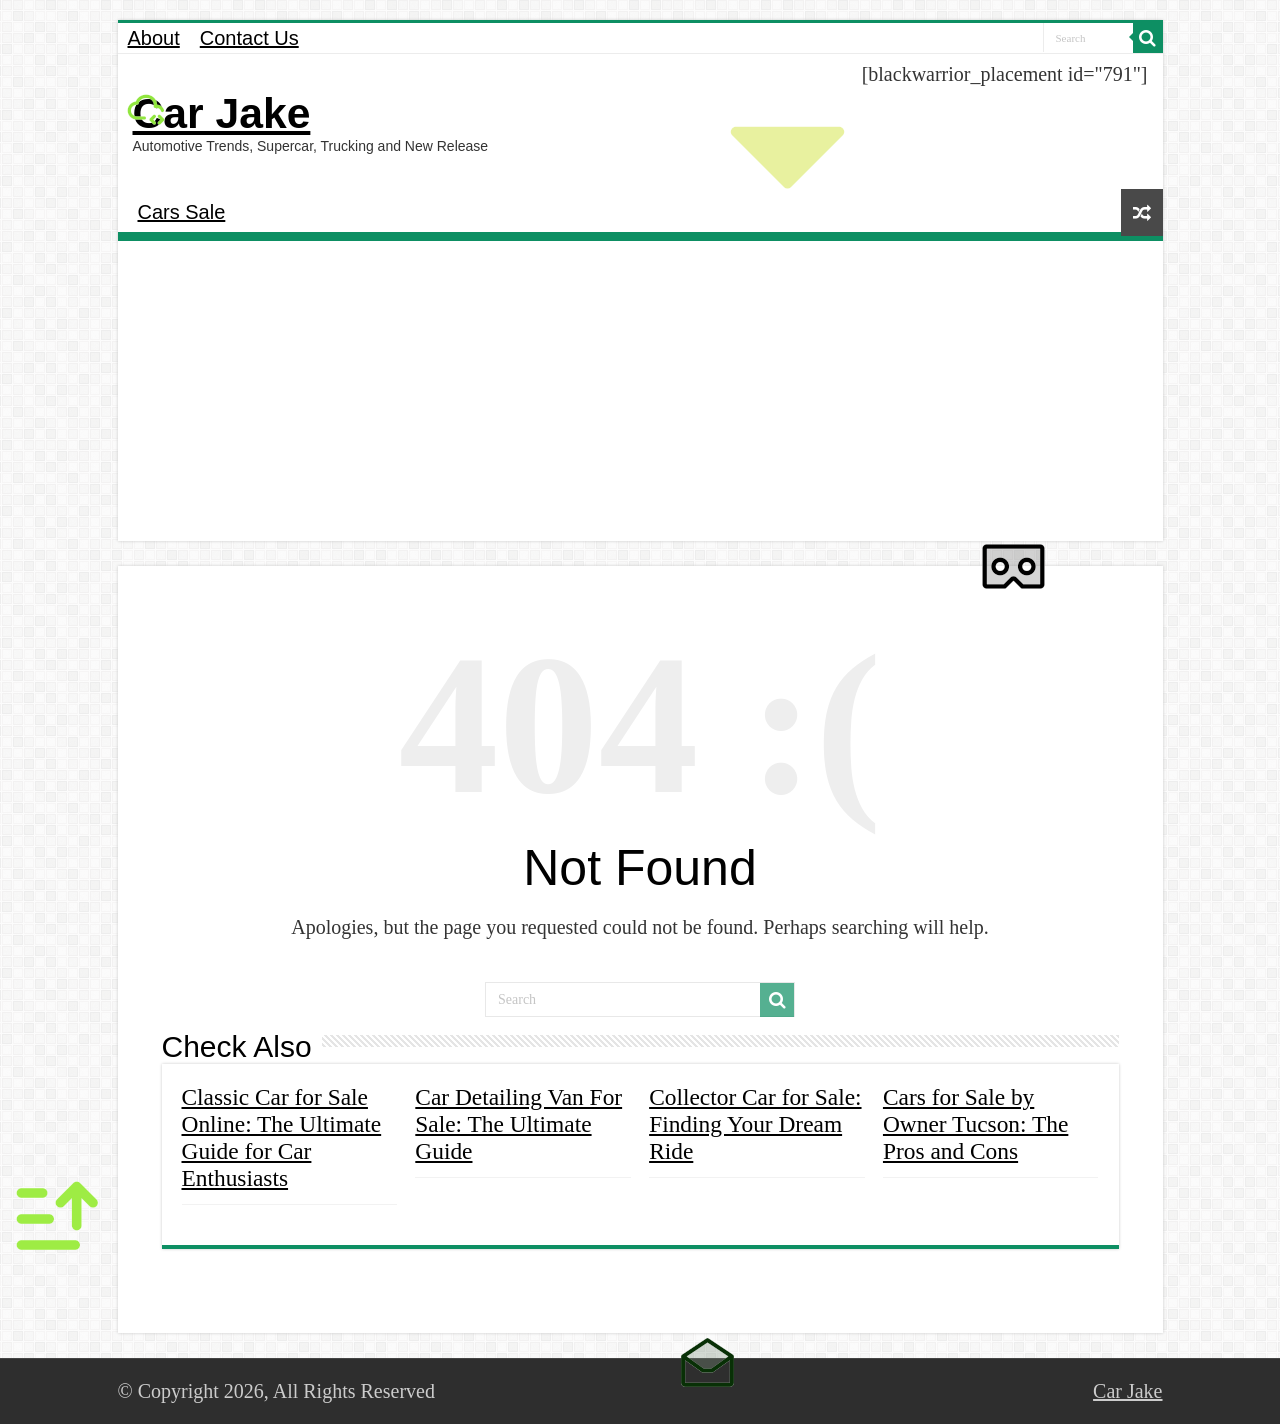 Image resolution: width=1280 pixels, height=1424 pixels. I want to click on view open or read mail, so click(707, 1364).